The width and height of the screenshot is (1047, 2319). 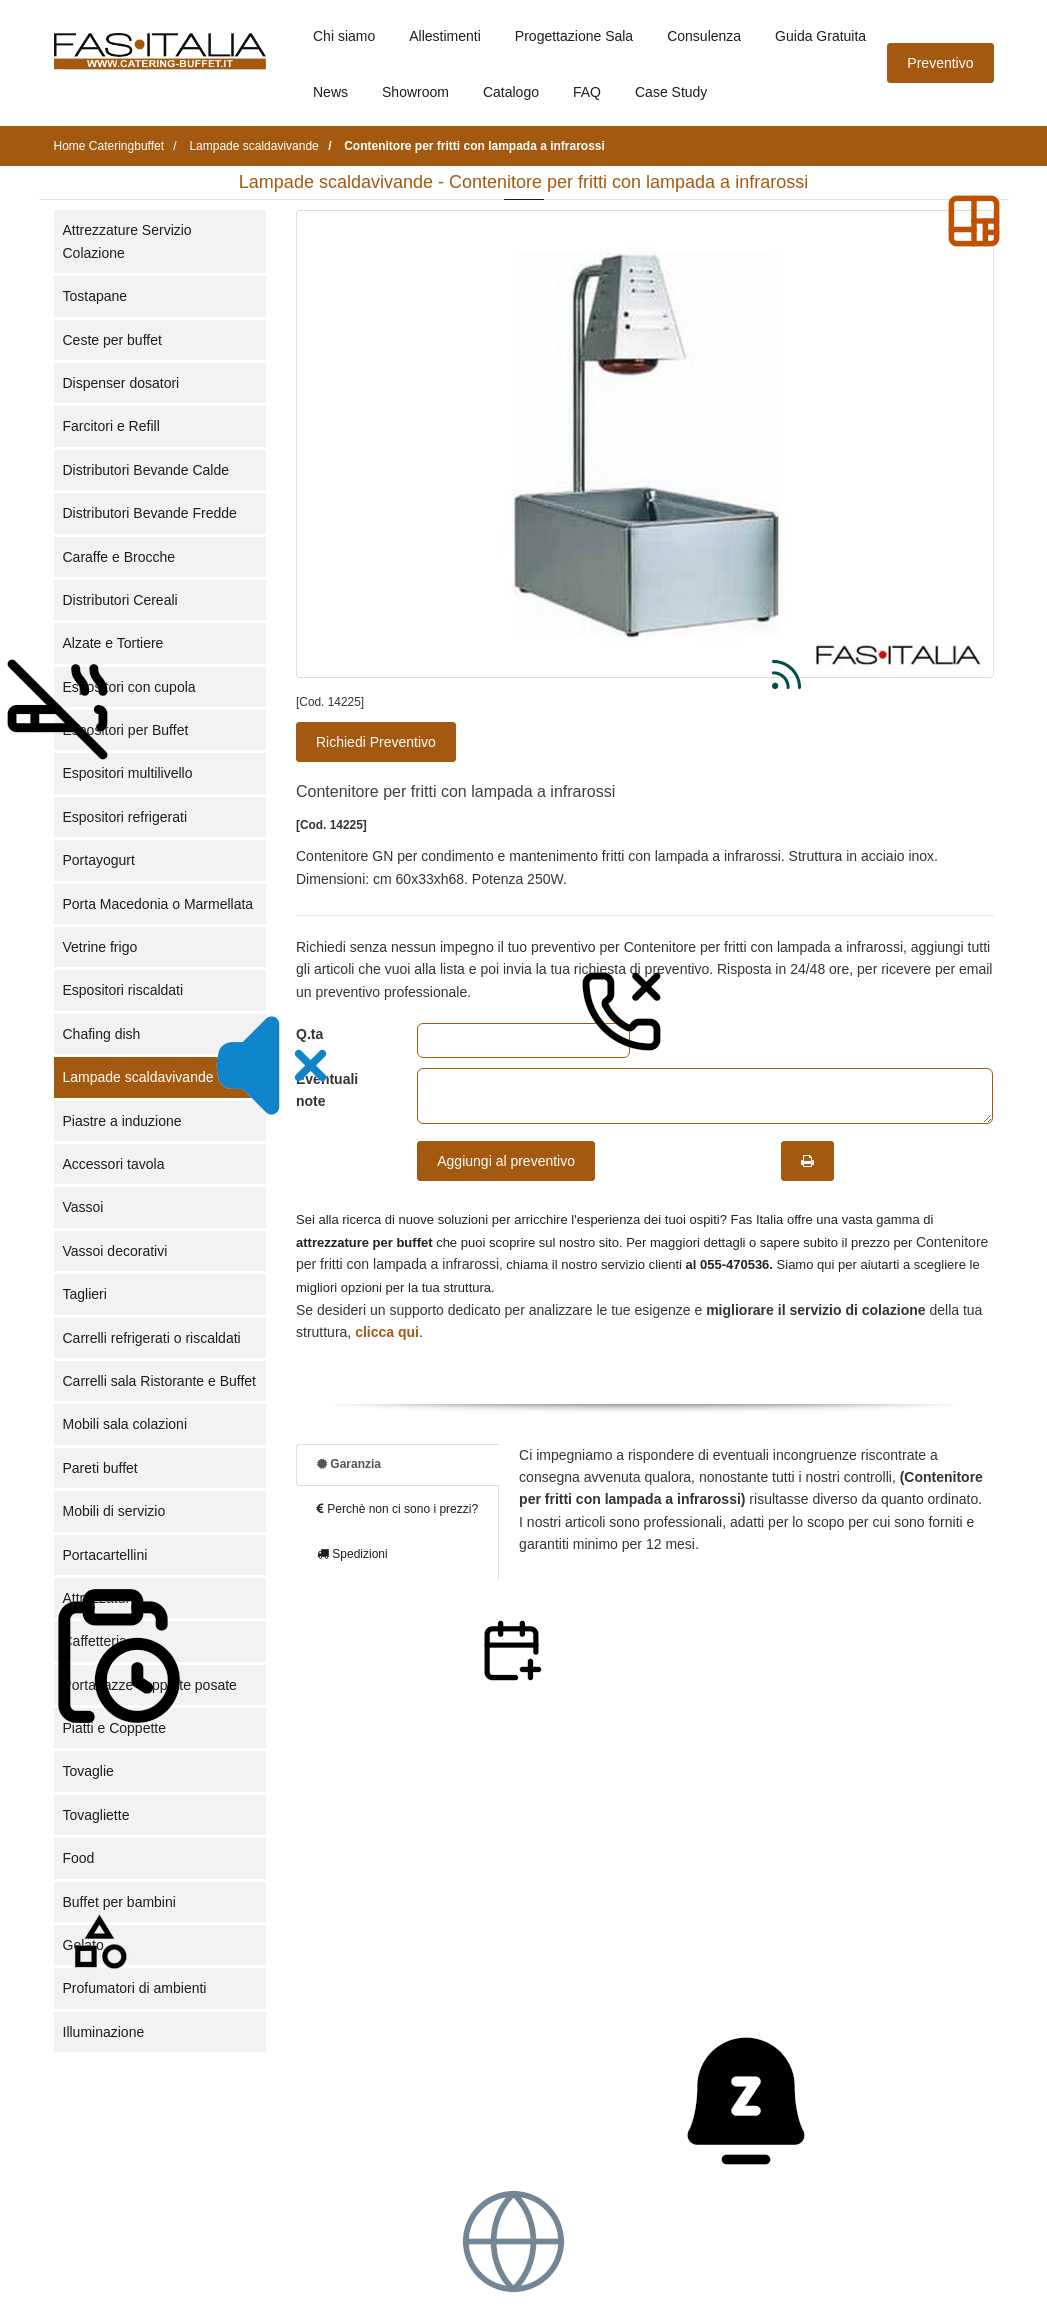 I want to click on subscribe to RSS feed, so click(x=786, y=674).